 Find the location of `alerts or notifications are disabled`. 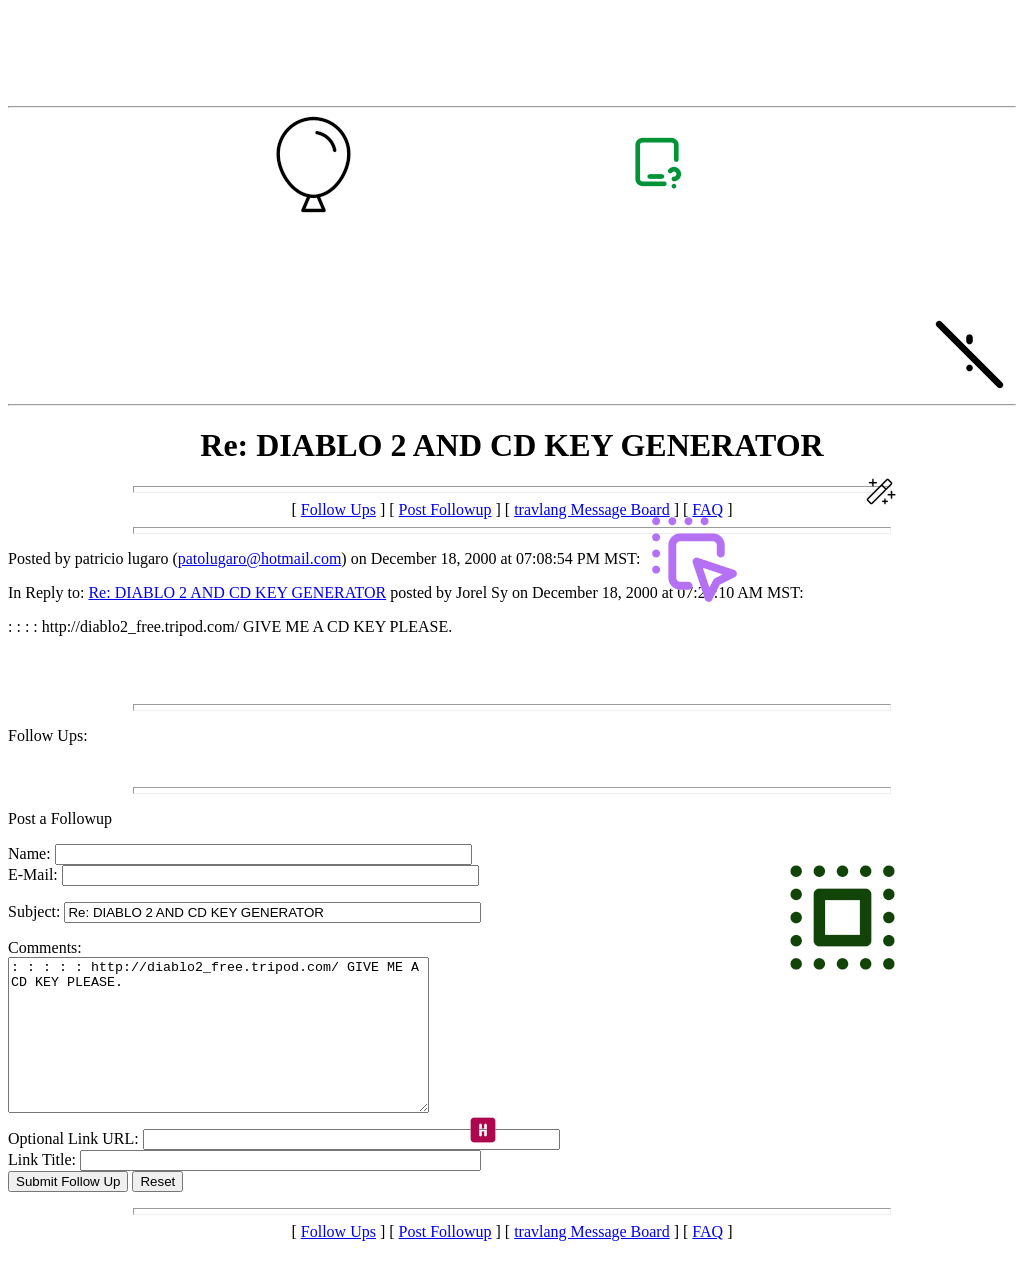

alerts or notifications are disabled is located at coordinates (969, 354).